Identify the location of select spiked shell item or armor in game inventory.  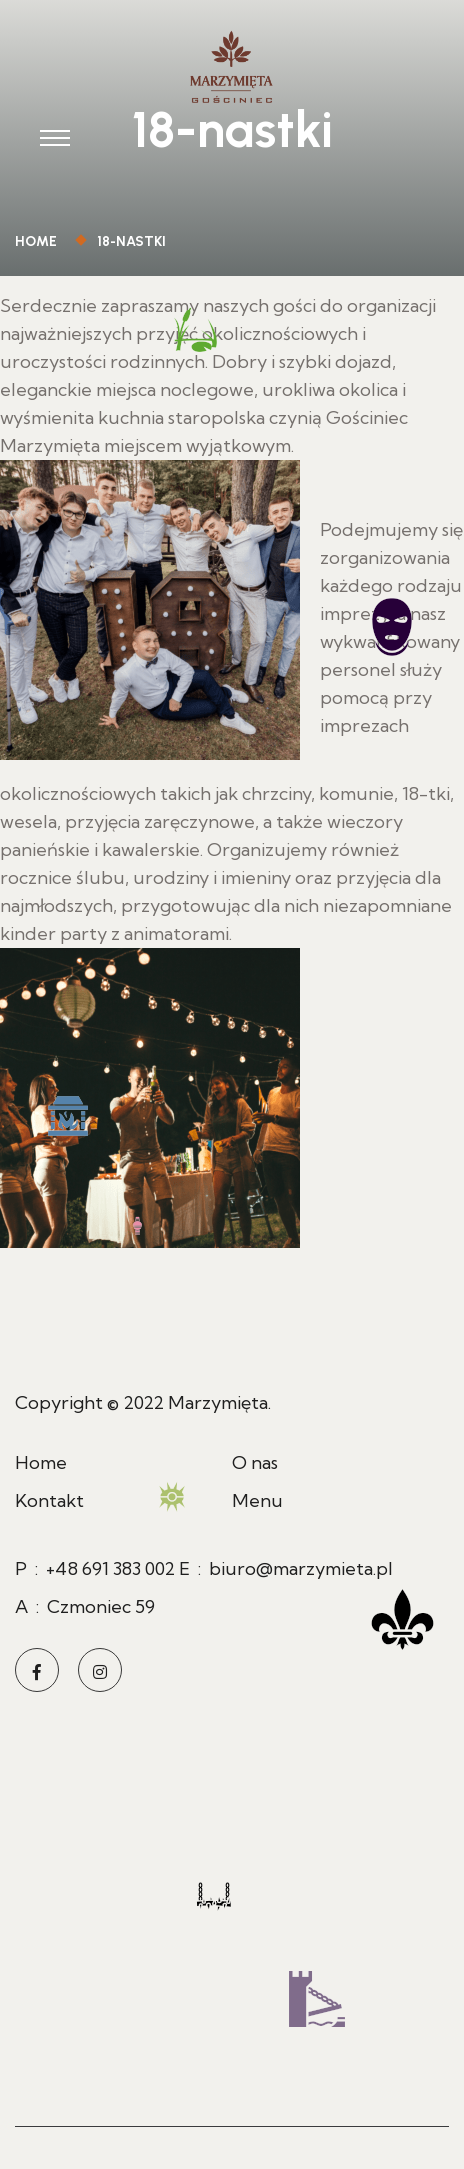
(172, 1497).